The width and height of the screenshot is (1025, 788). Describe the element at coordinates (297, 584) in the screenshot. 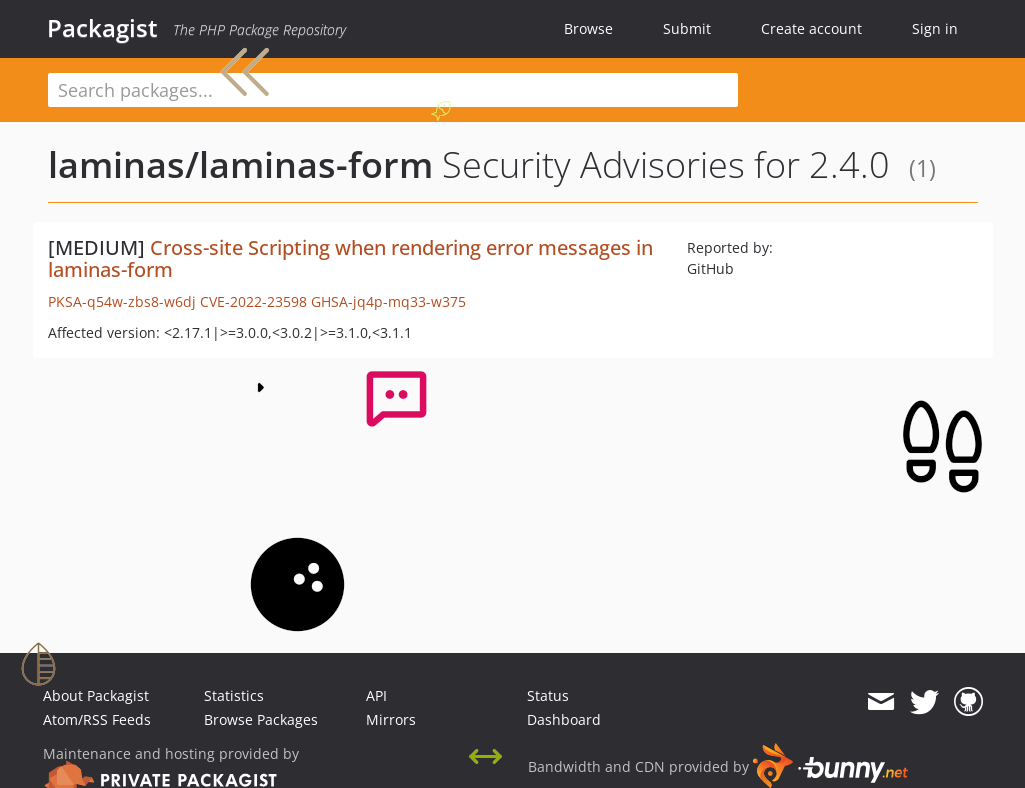

I see `access bowling or sports games` at that location.